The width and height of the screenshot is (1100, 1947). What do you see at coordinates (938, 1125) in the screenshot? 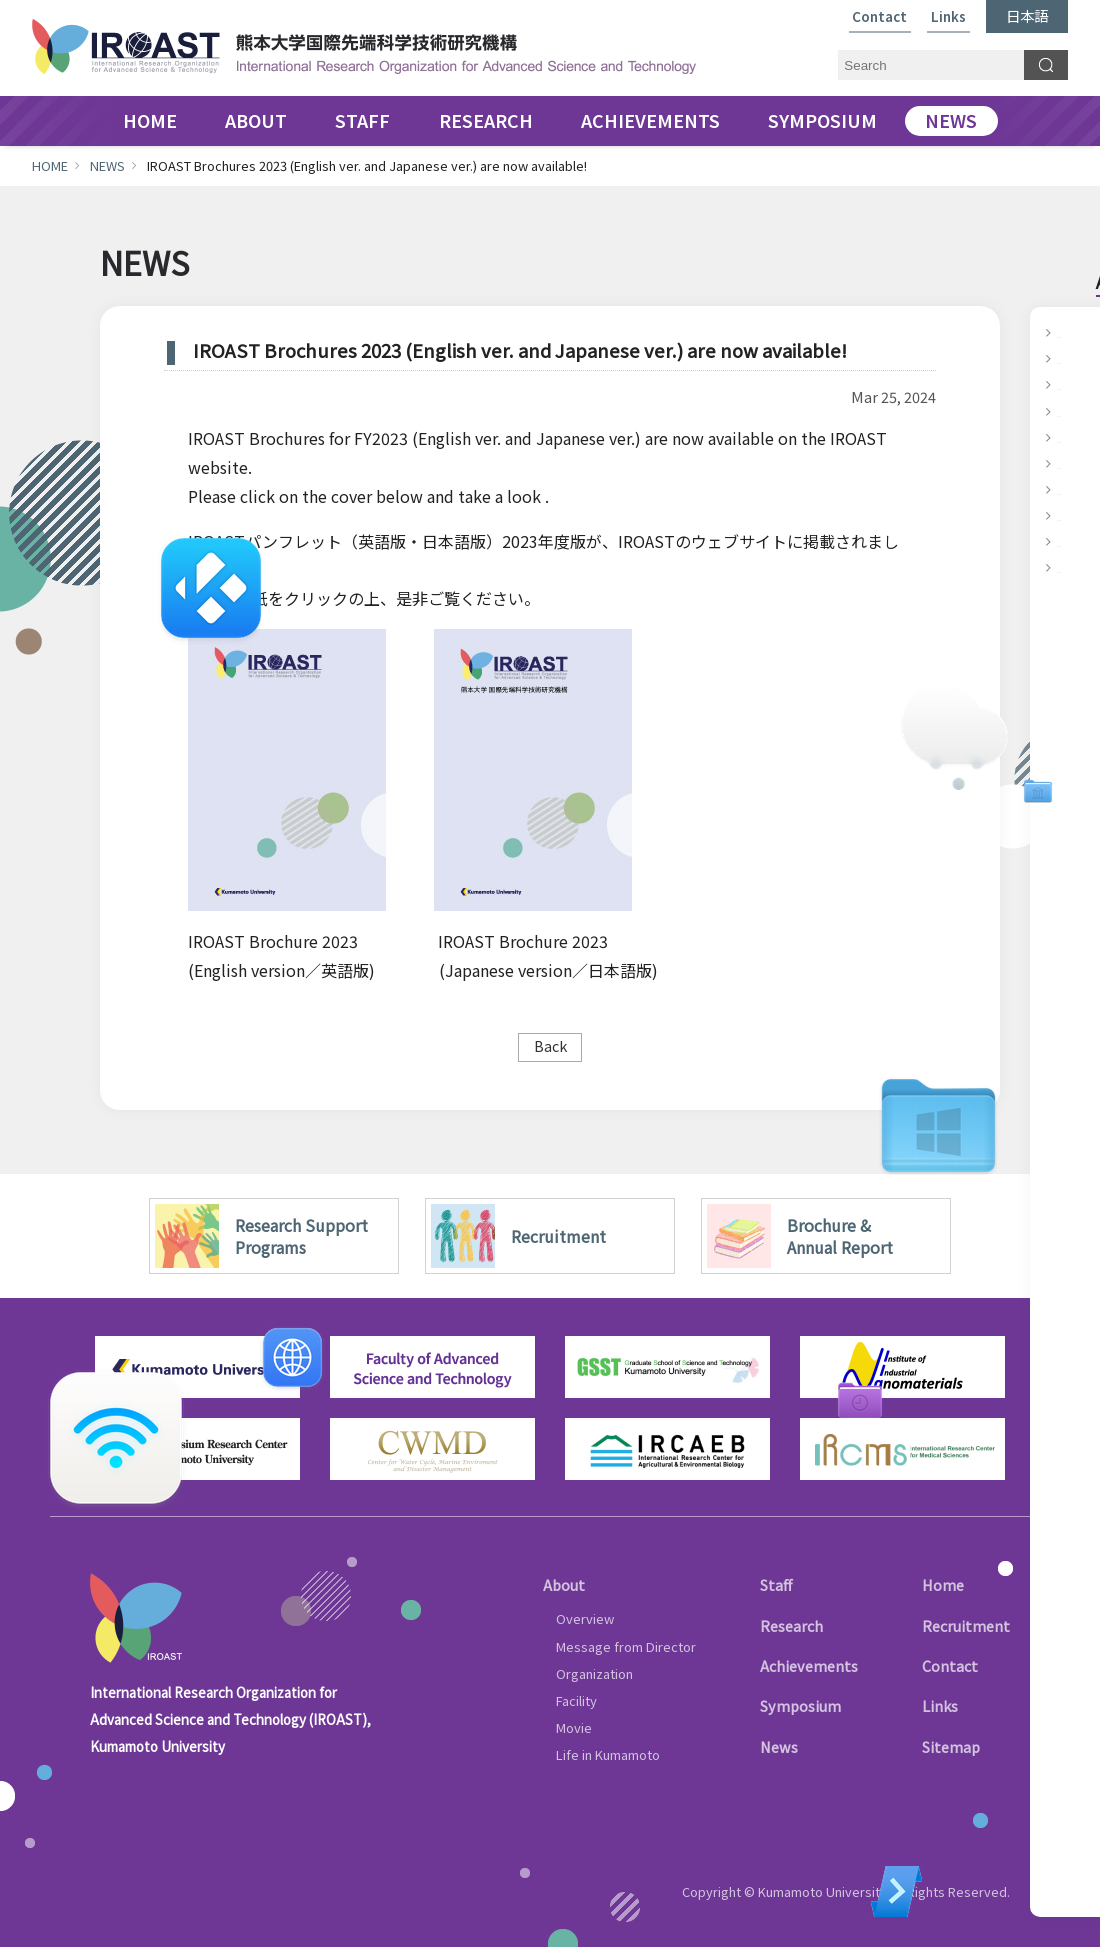
I see `open wine file manager for windows applications` at bounding box center [938, 1125].